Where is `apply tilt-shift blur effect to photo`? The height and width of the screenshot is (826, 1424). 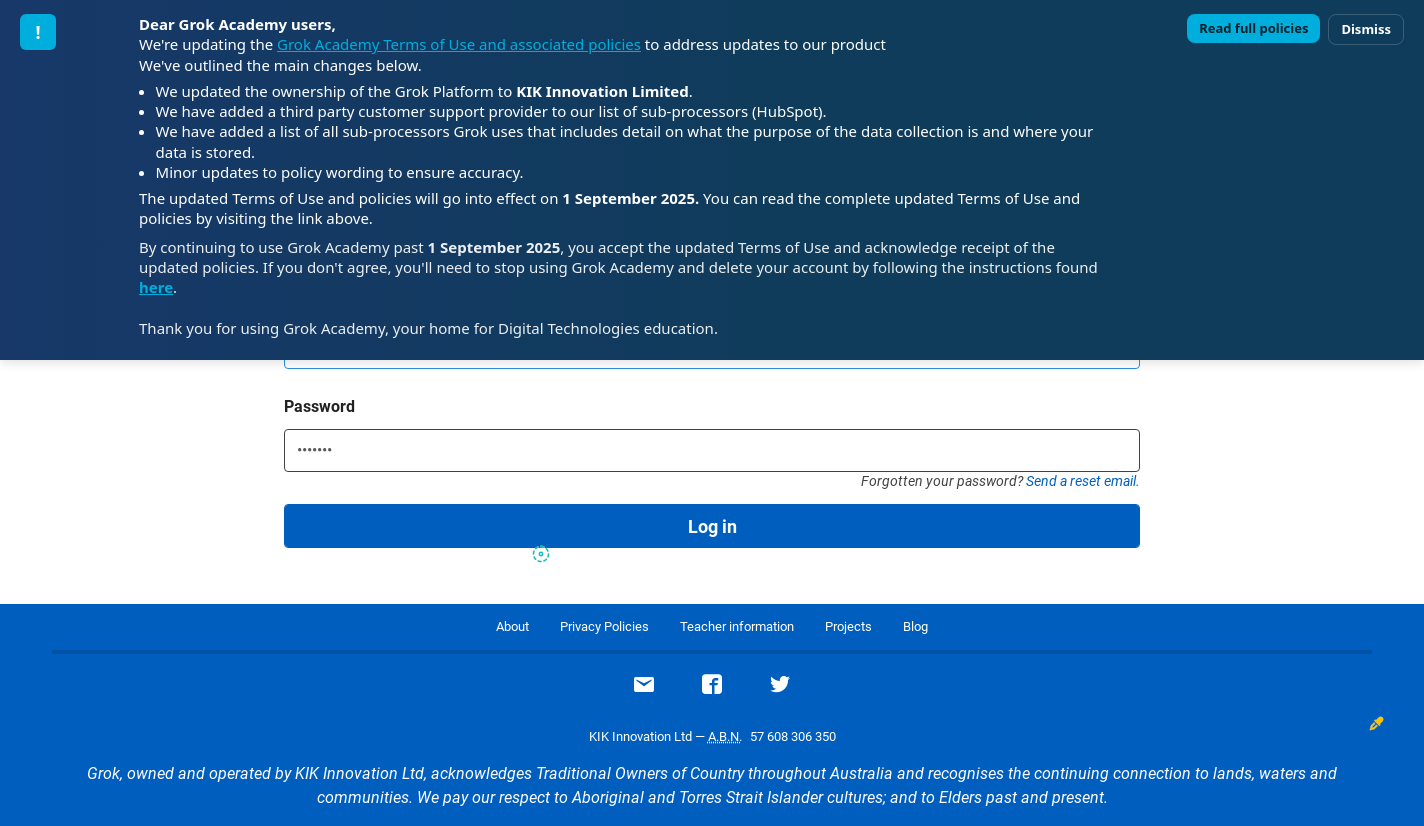
apply tilt-shift blur effect to photo is located at coordinates (541, 554).